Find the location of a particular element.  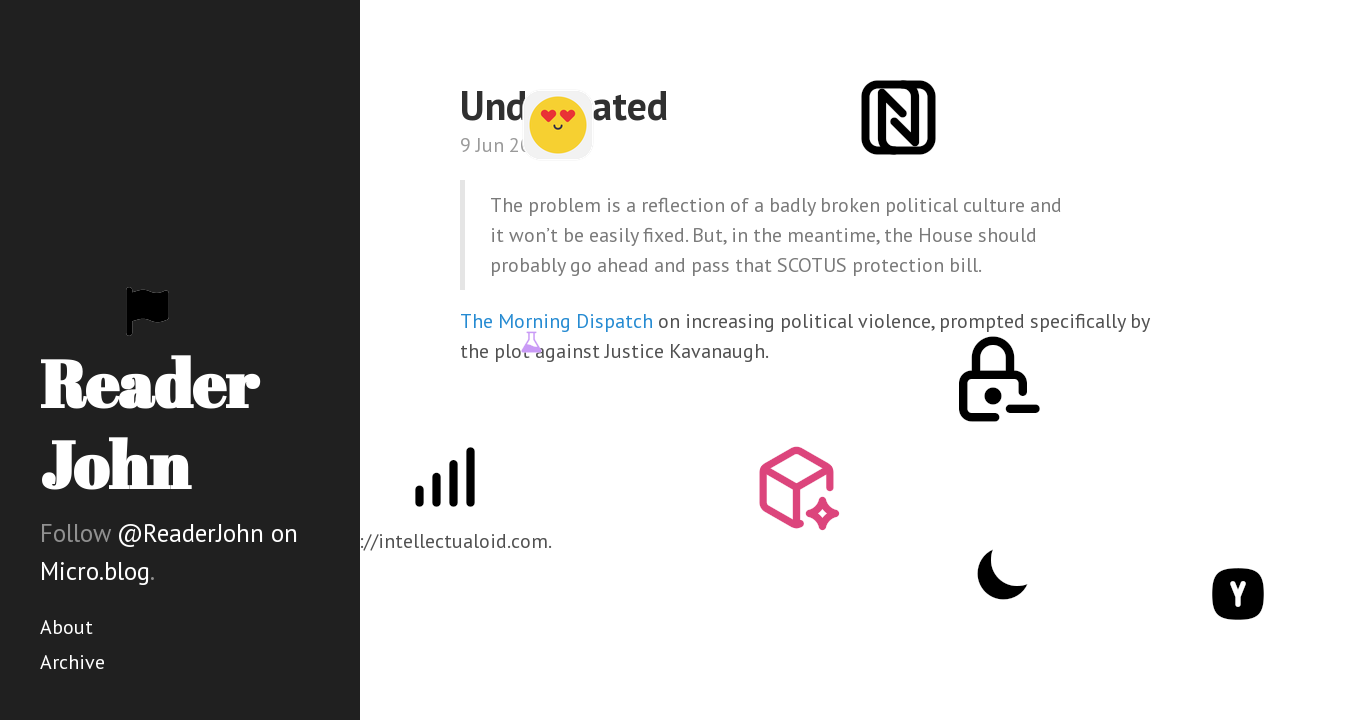

tap to enable NFC for contactless payments is located at coordinates (898, 117).